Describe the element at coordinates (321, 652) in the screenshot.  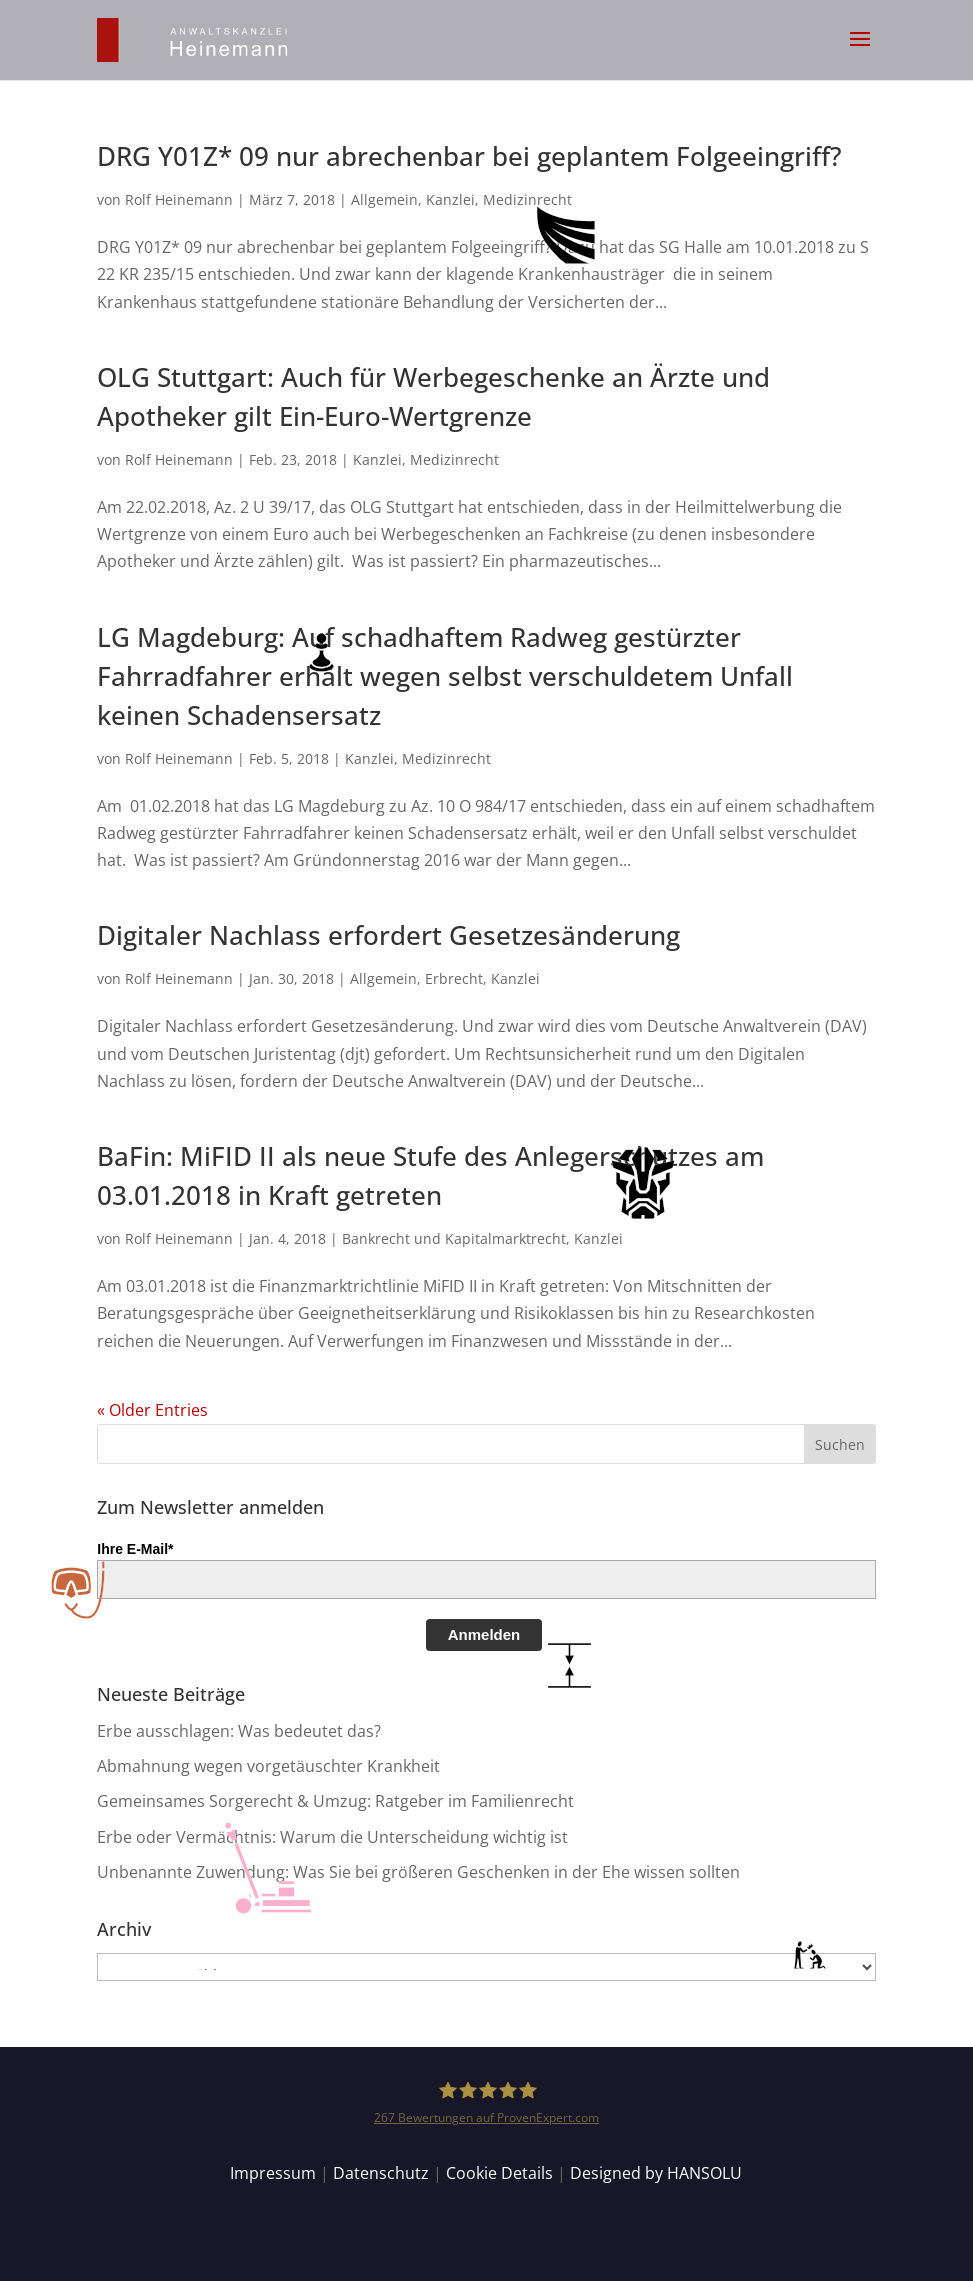
I see `start a new chess game` at that location.